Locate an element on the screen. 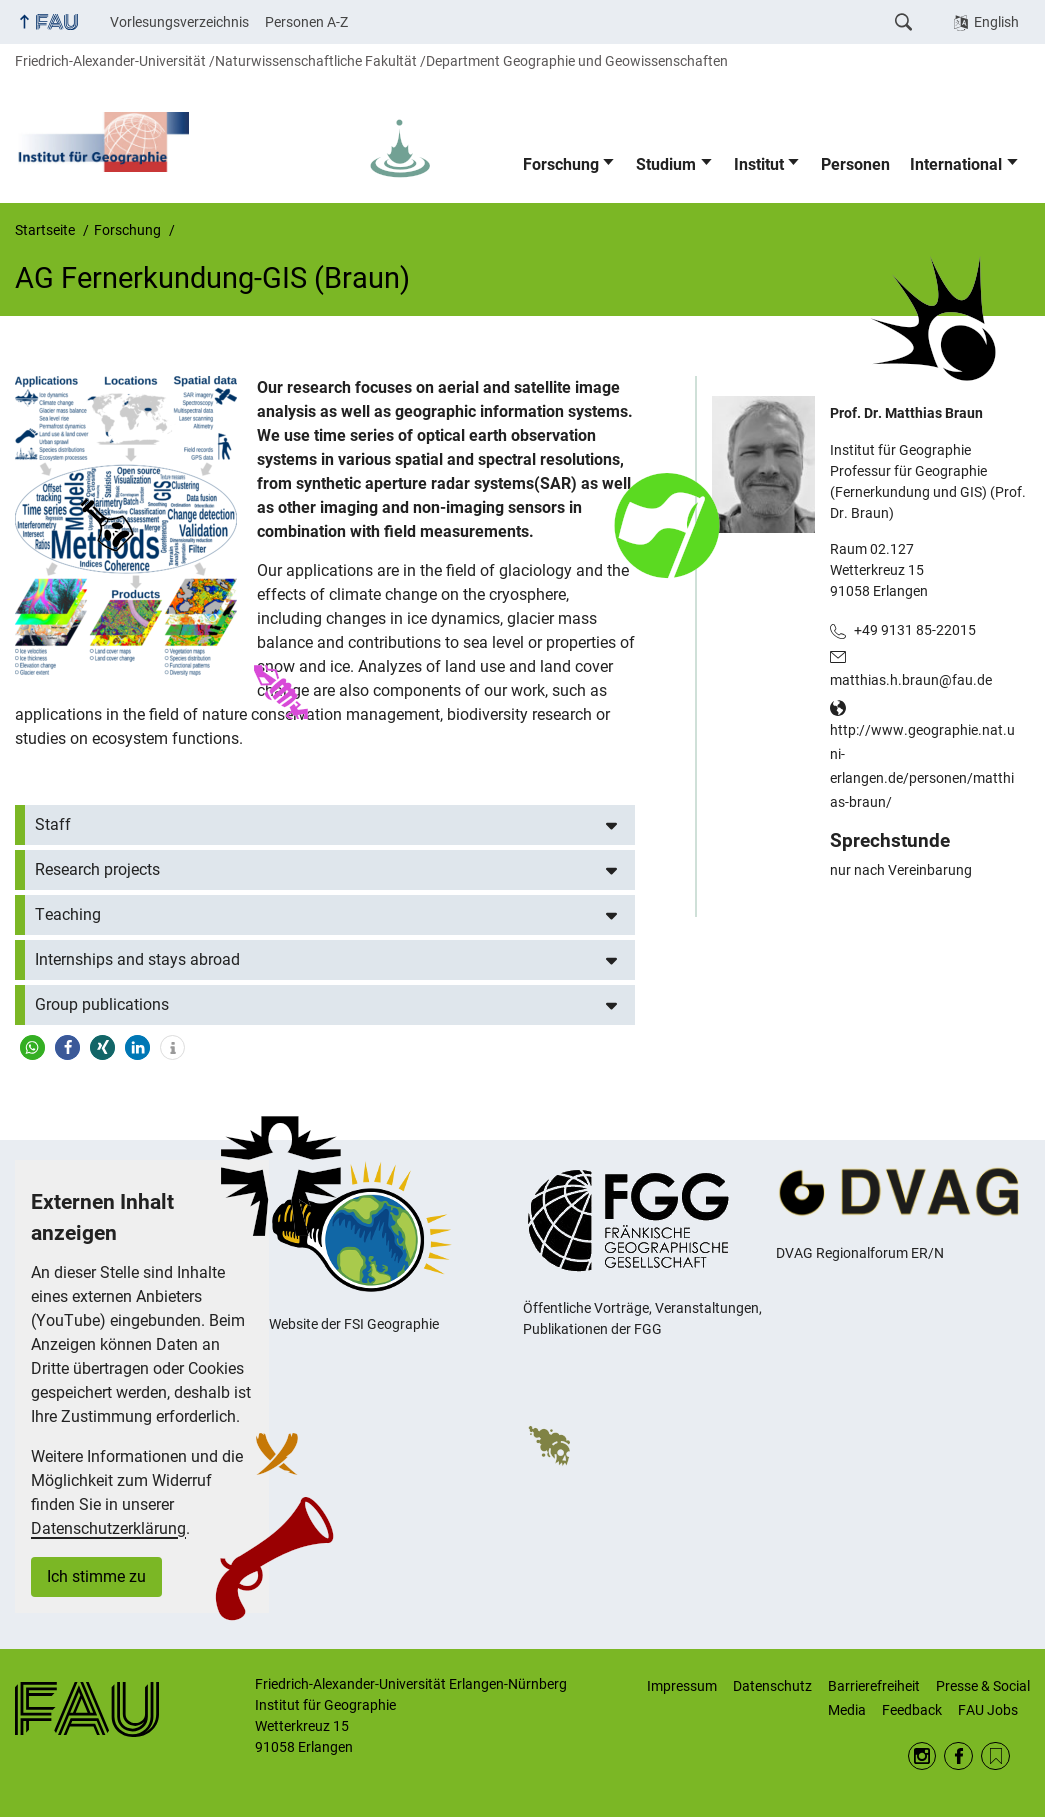  hypersonic melon power-up or special ability is located at coordinates (933, 317).